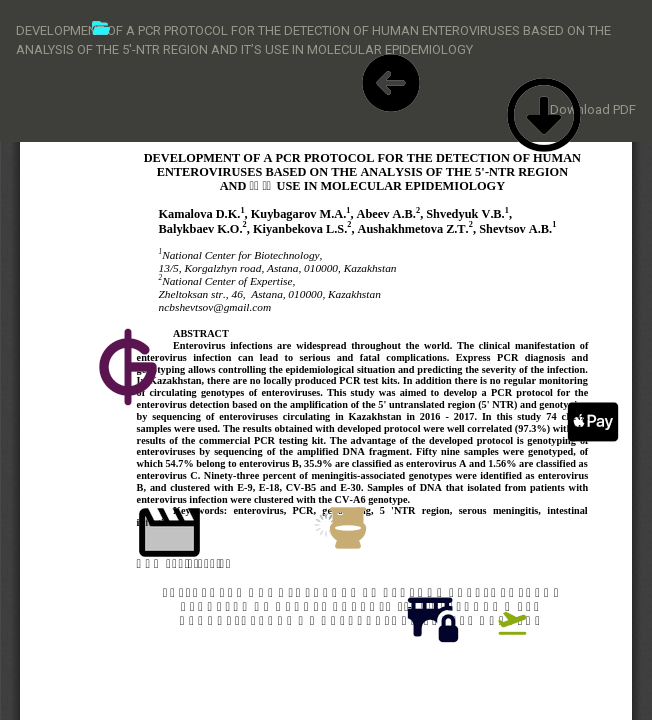  I want to click on indicates a locked or secured bridge crossing, so click(433, 617).